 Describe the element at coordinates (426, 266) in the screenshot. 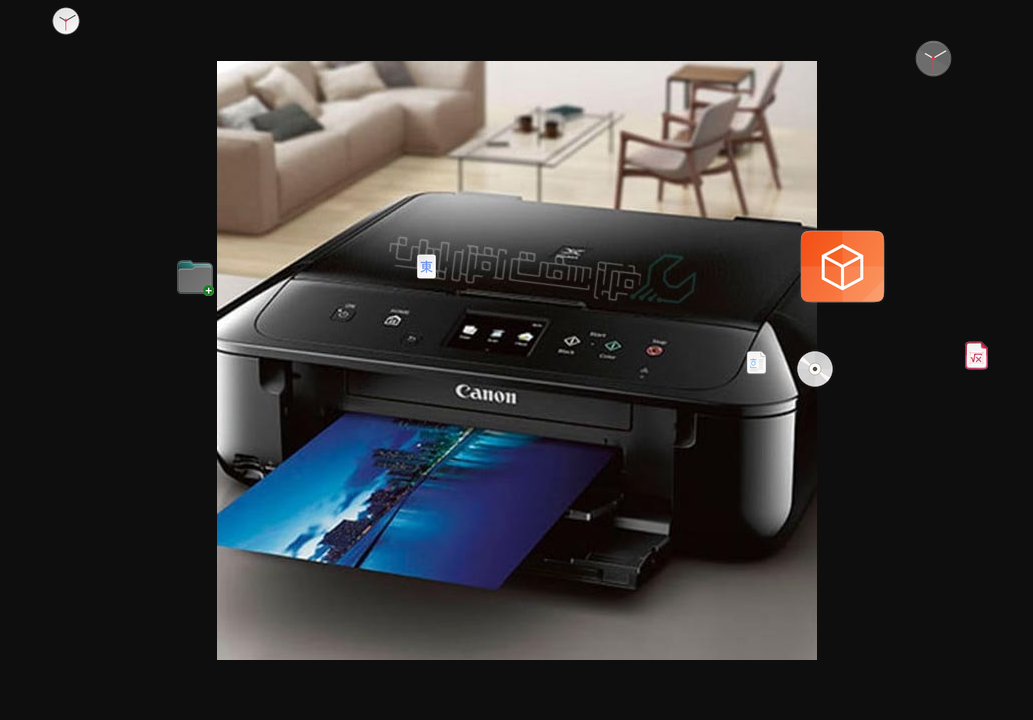

I see `launch the GNOME Mahjongg game` at that location.